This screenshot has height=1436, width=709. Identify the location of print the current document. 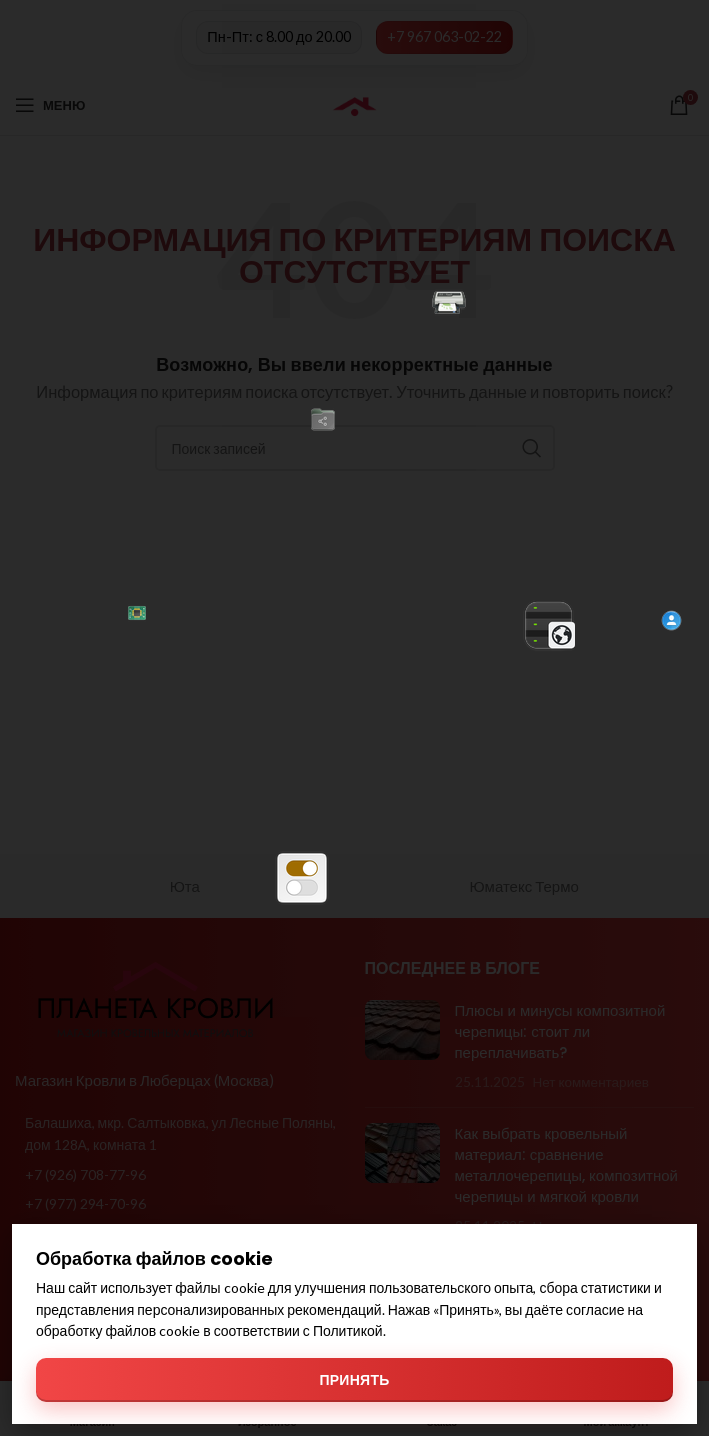
(449, 302).